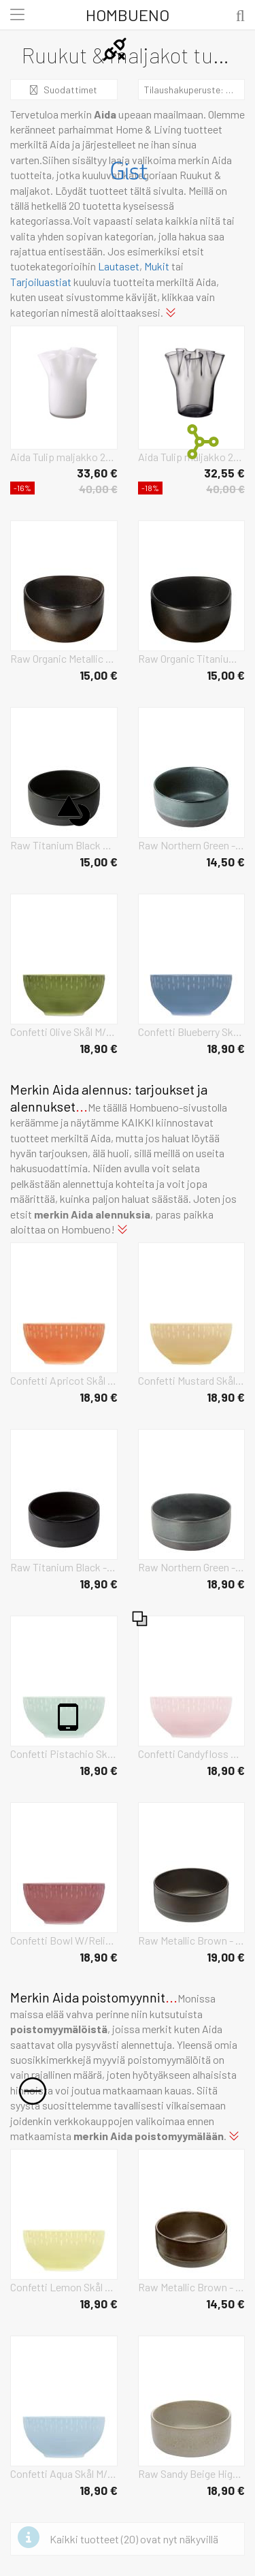 This screenshot has width=255, height=2576. Describe the element at coordinates (33, 2091) in the screenshot. I see `indicates access is restricted or blocked` at that location.